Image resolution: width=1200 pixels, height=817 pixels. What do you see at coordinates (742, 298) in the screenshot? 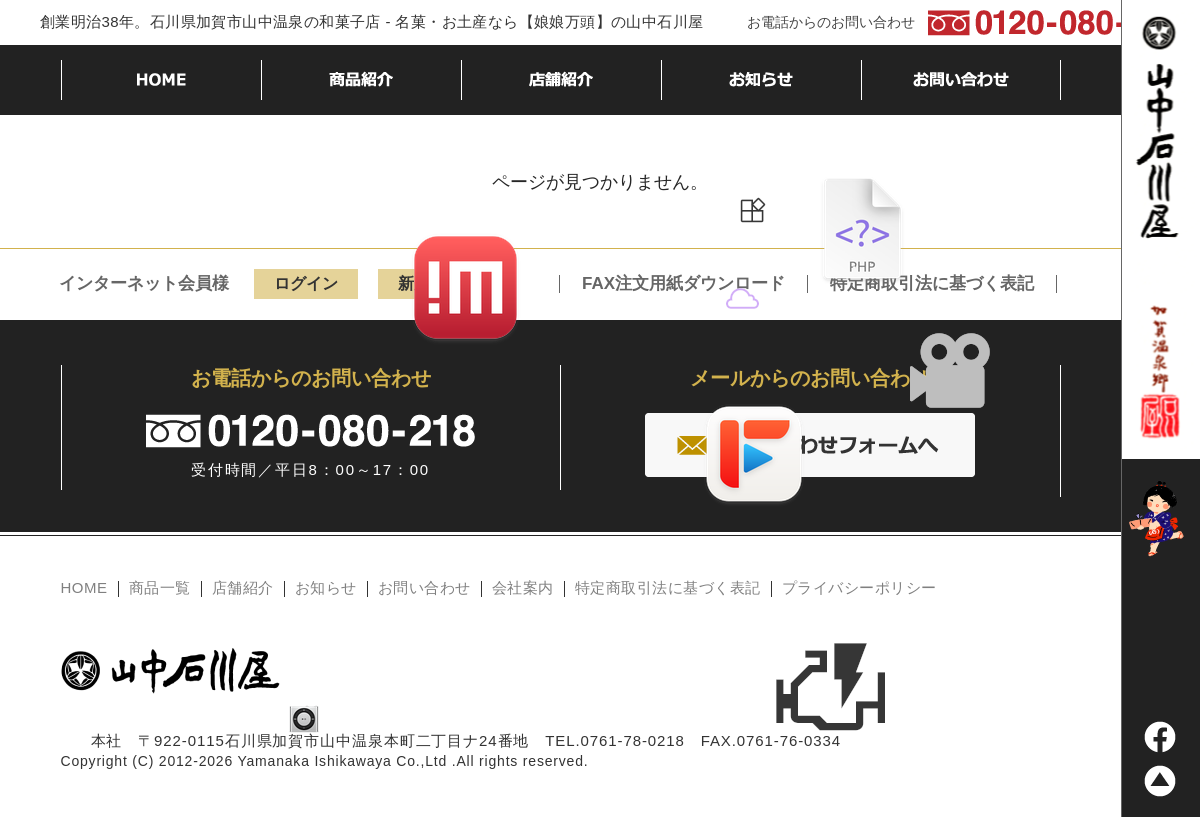
I see `access cloud storage or sync settings` at bounding box center [742, 298].